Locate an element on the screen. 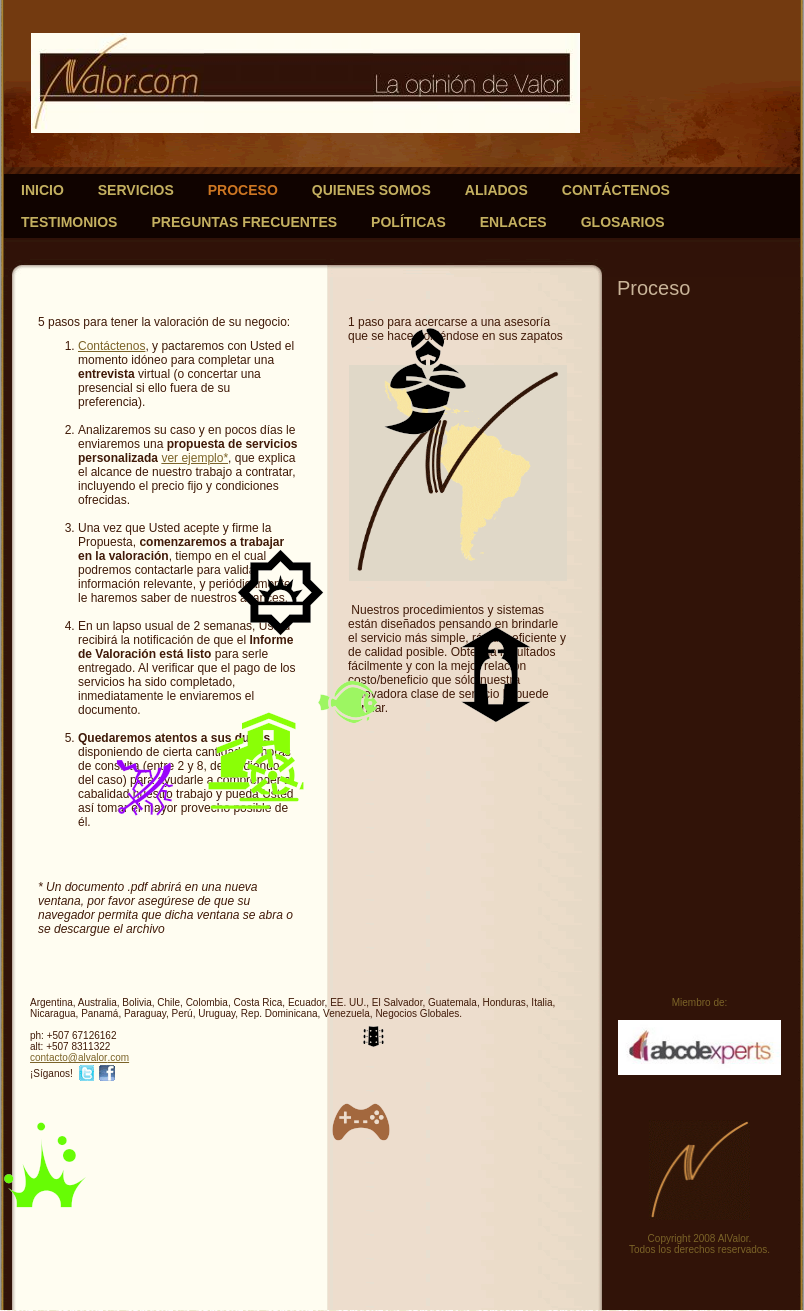  indicates a splash effect or water impact in gameplay is located at coordinates (45, 1165).